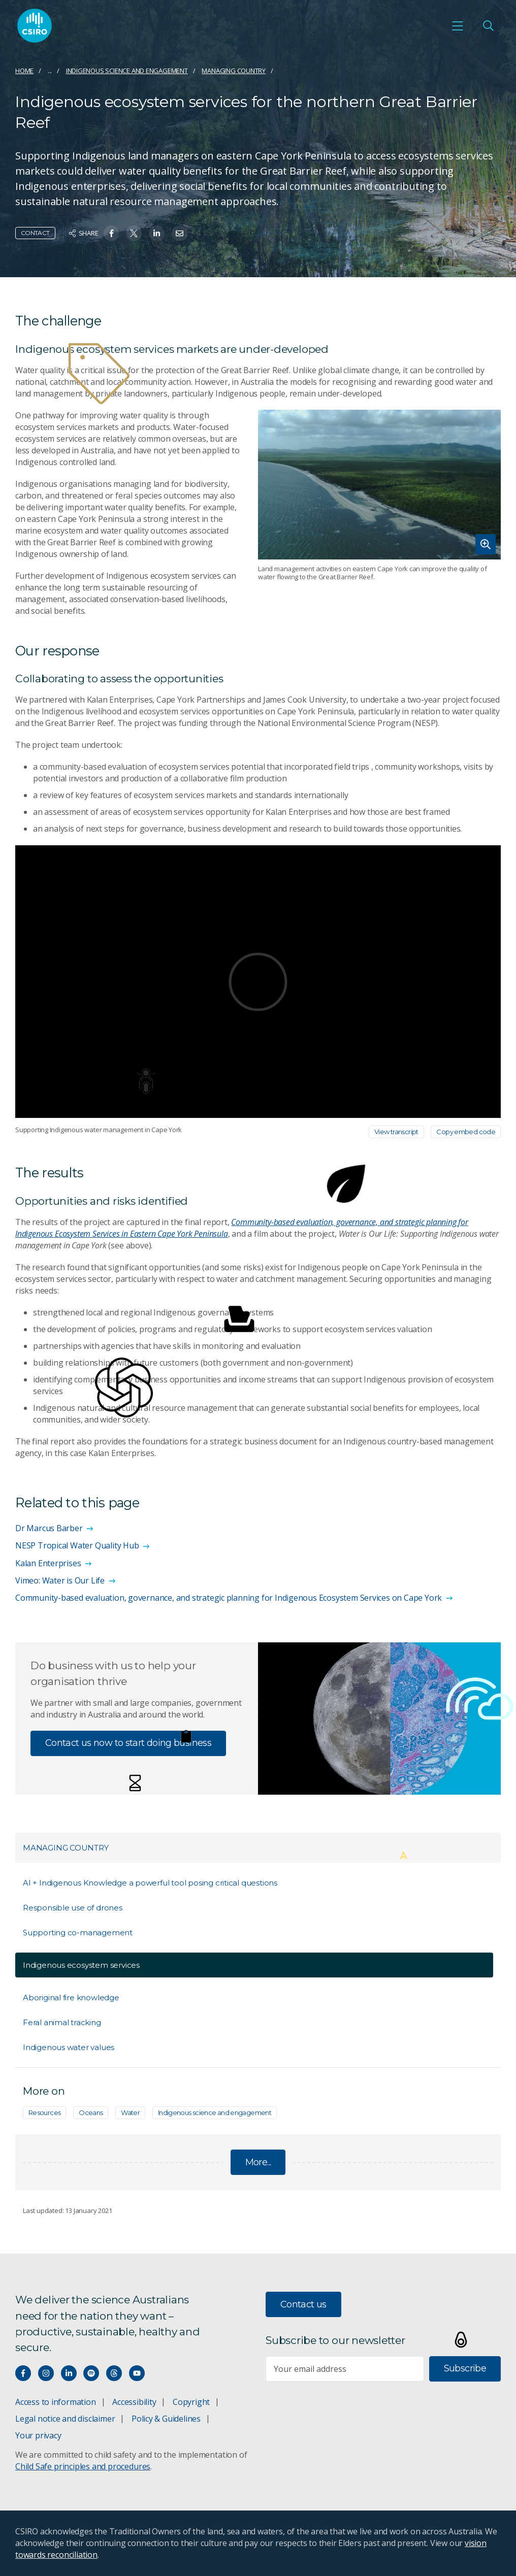 The width and height of the screenshot is (516, 2576). Describe the element at coordinates (403, 1855) in the screenshot. I see `indicates text formatting or font options` at that location.